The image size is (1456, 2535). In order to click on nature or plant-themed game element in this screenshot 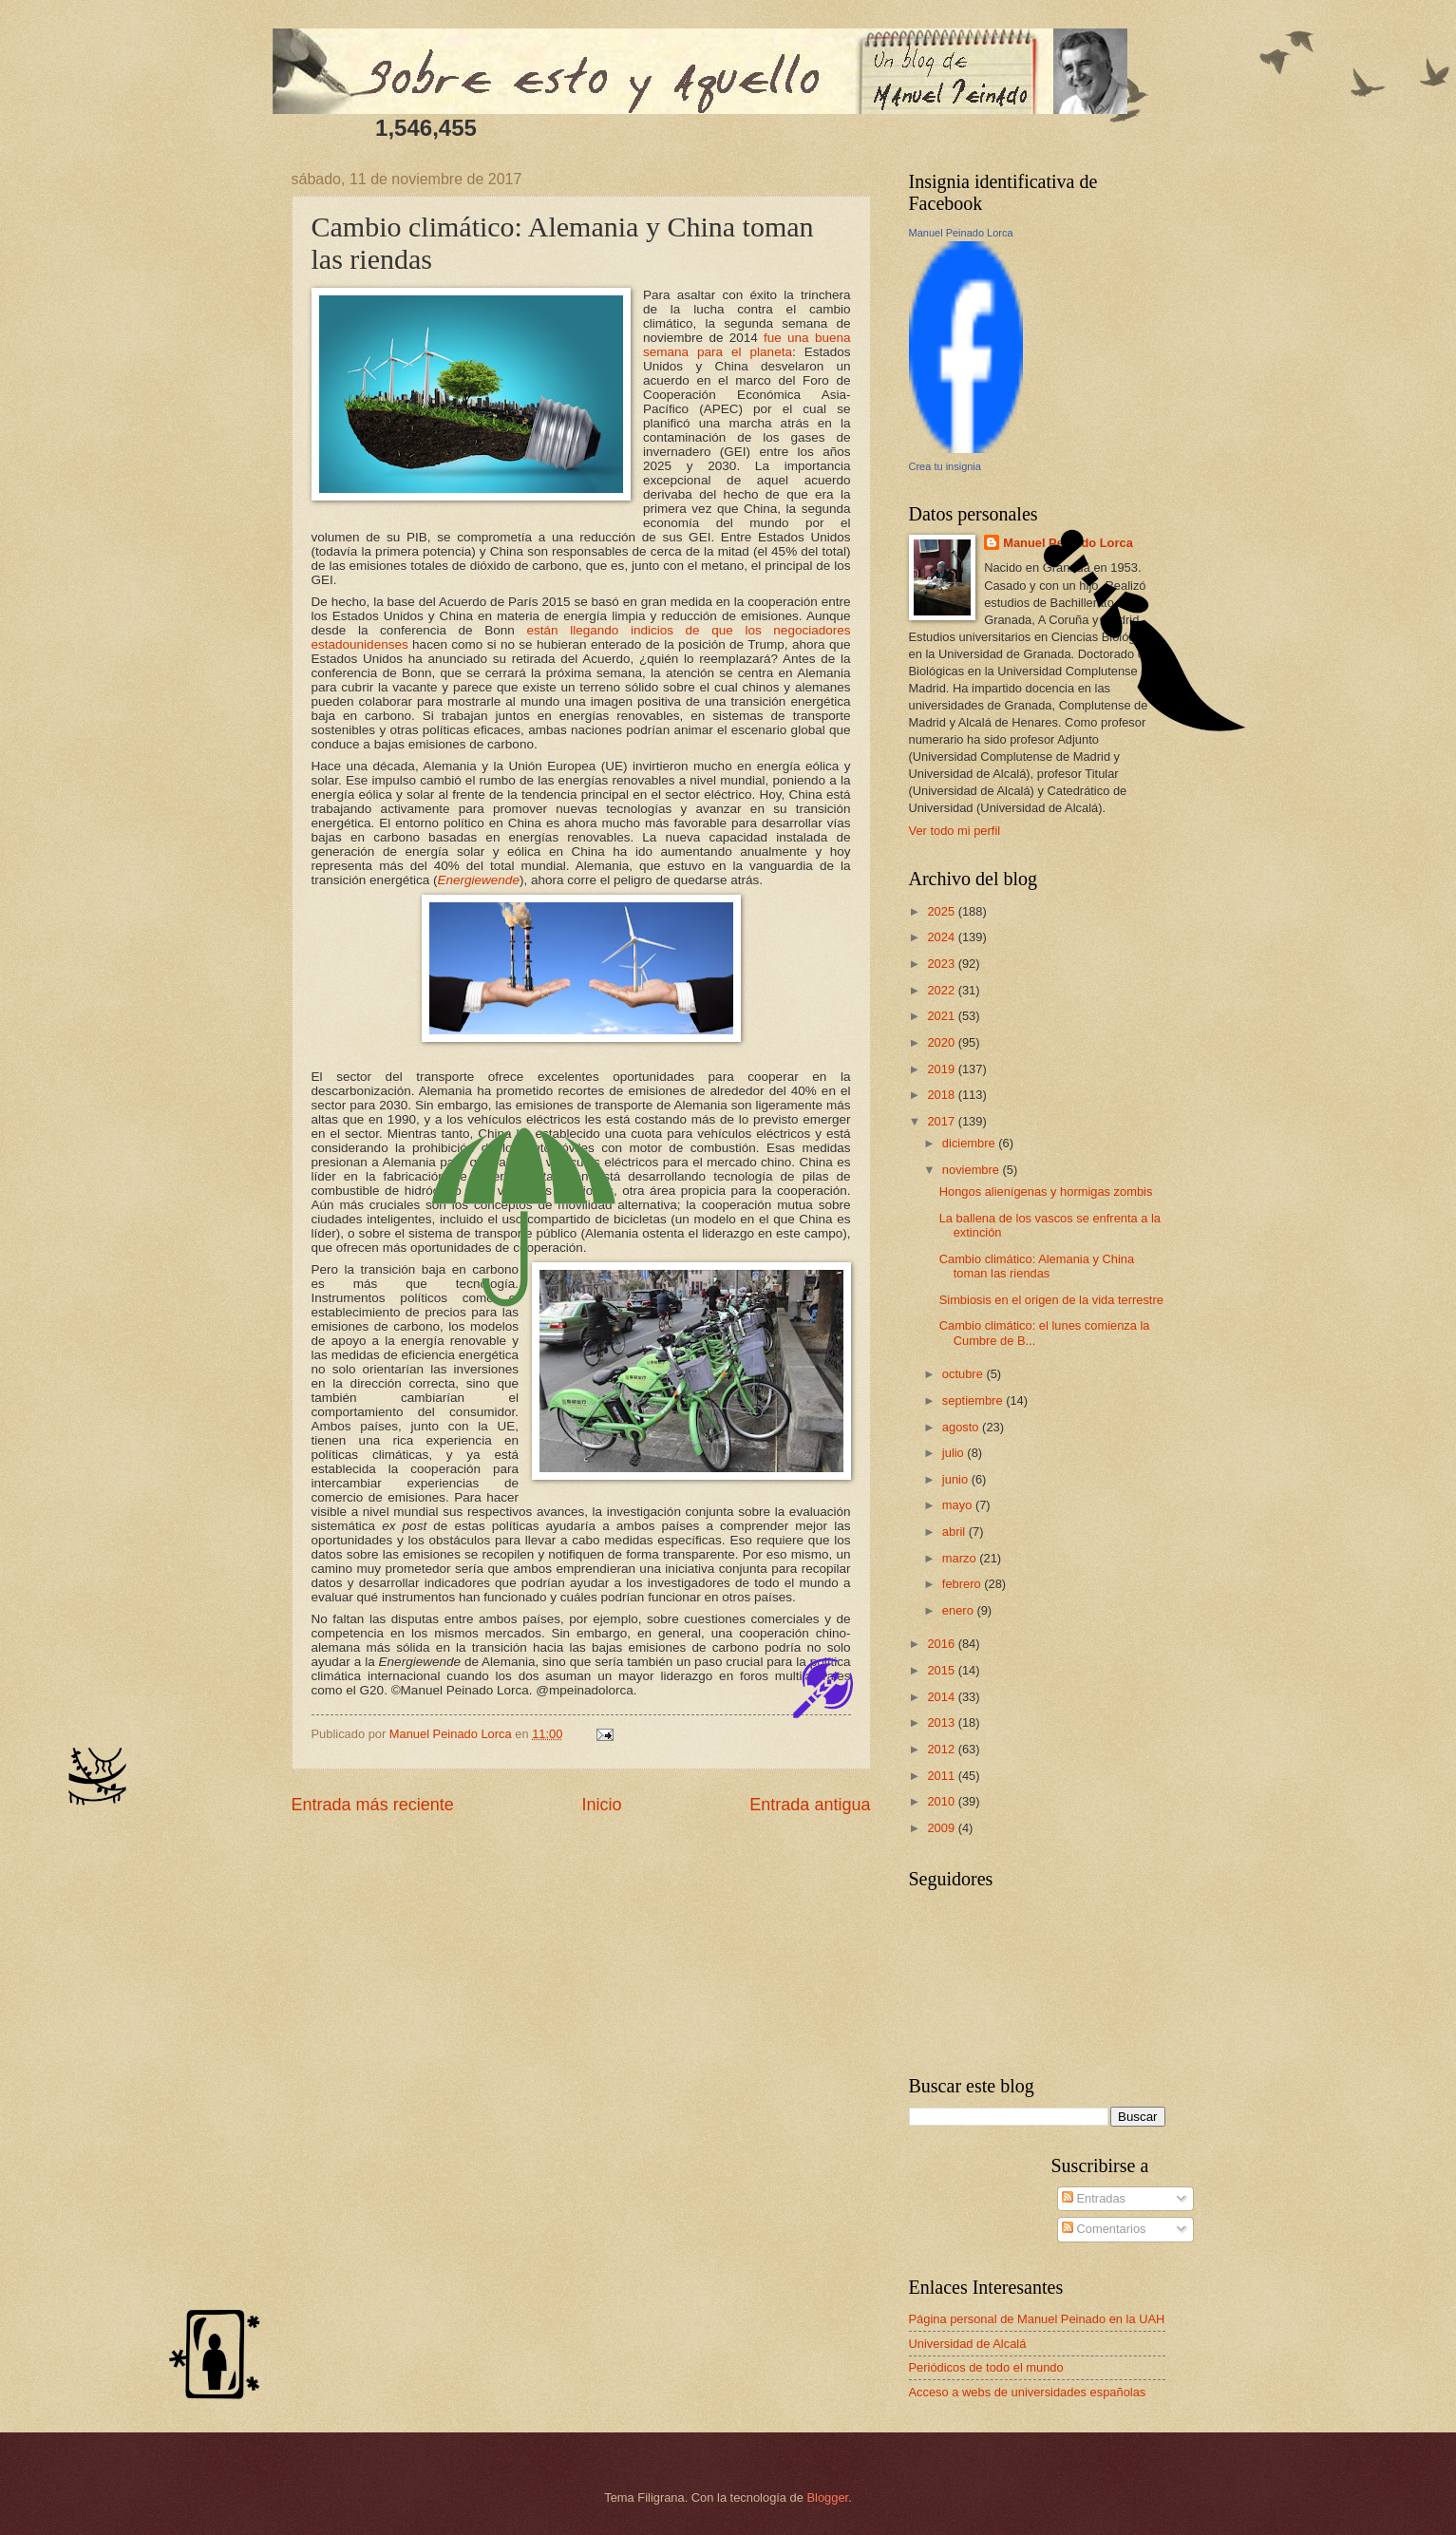, I will do `click(97, 1776)`.